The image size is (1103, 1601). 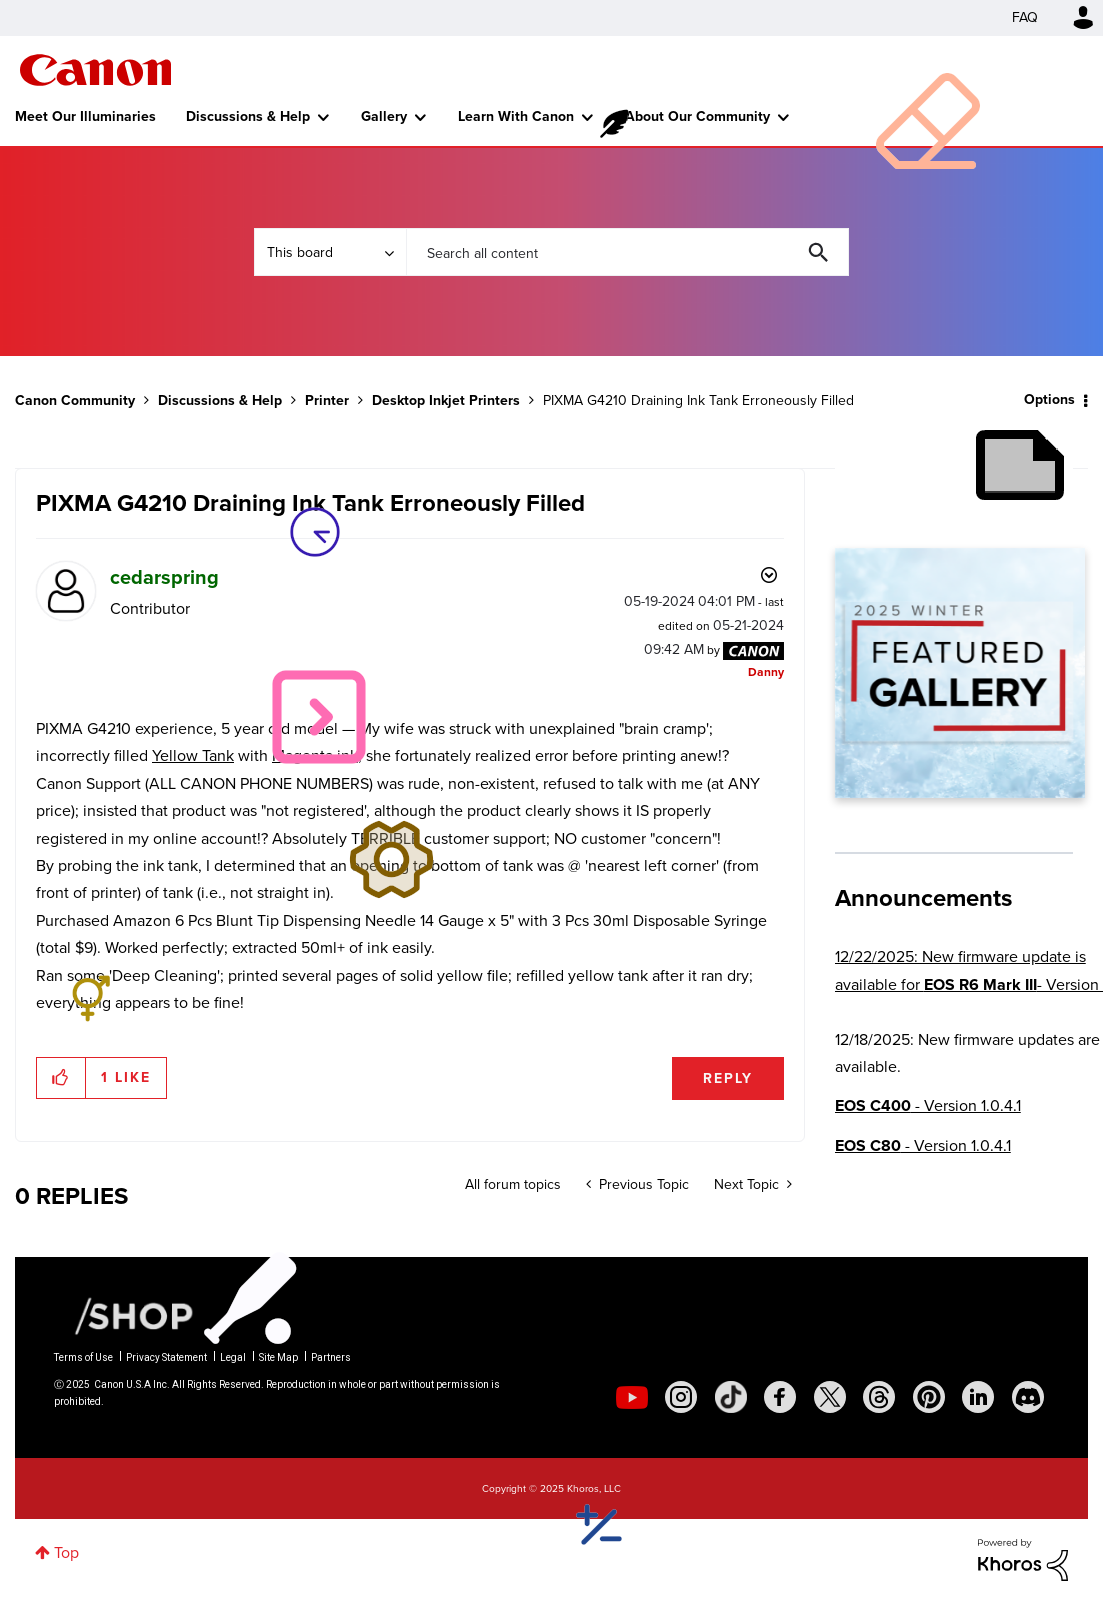 What do you see at coordinates (315, 532) in the screenshot?
I see `view afternoon schedule or events` at bounding box center [315, 532].